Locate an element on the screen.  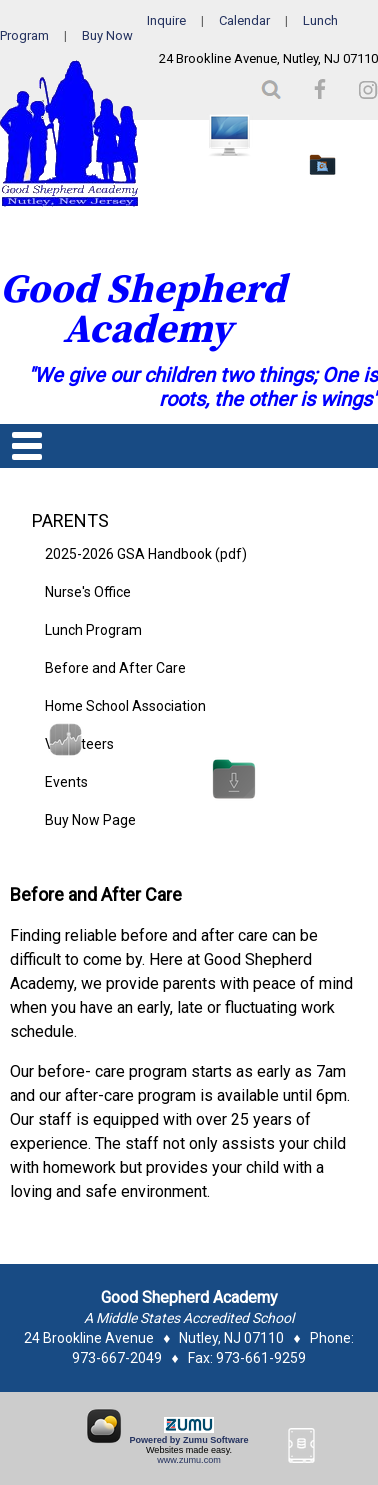
open the stocks app is located at coordinates (65, 739).